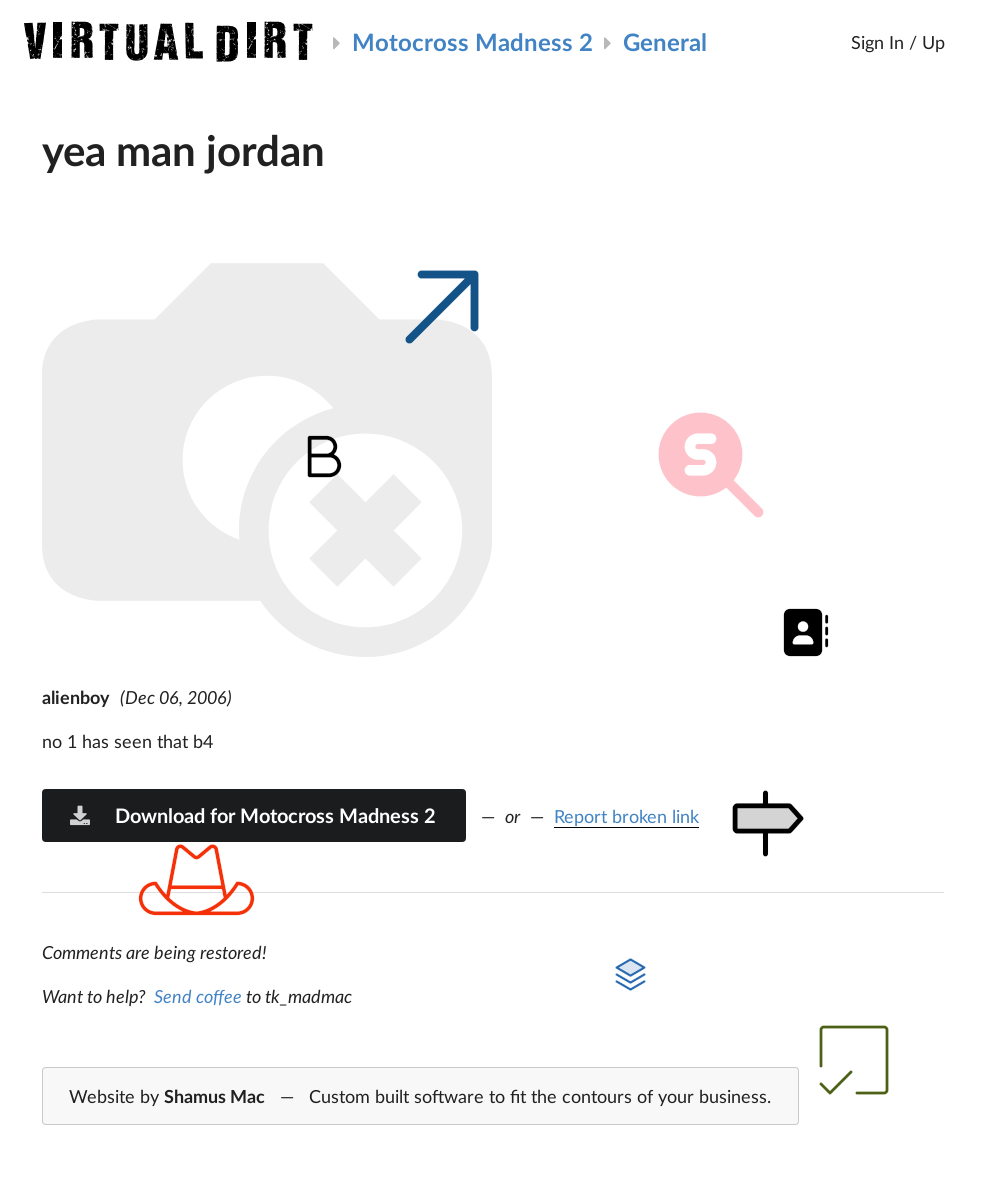 Image resolution: width=986 pixels, height=1194 pixels. What do you see at coordinates (711, 465) in the screenshot?
I see `search for pricing or financial information` at bounding box center [711, 465].